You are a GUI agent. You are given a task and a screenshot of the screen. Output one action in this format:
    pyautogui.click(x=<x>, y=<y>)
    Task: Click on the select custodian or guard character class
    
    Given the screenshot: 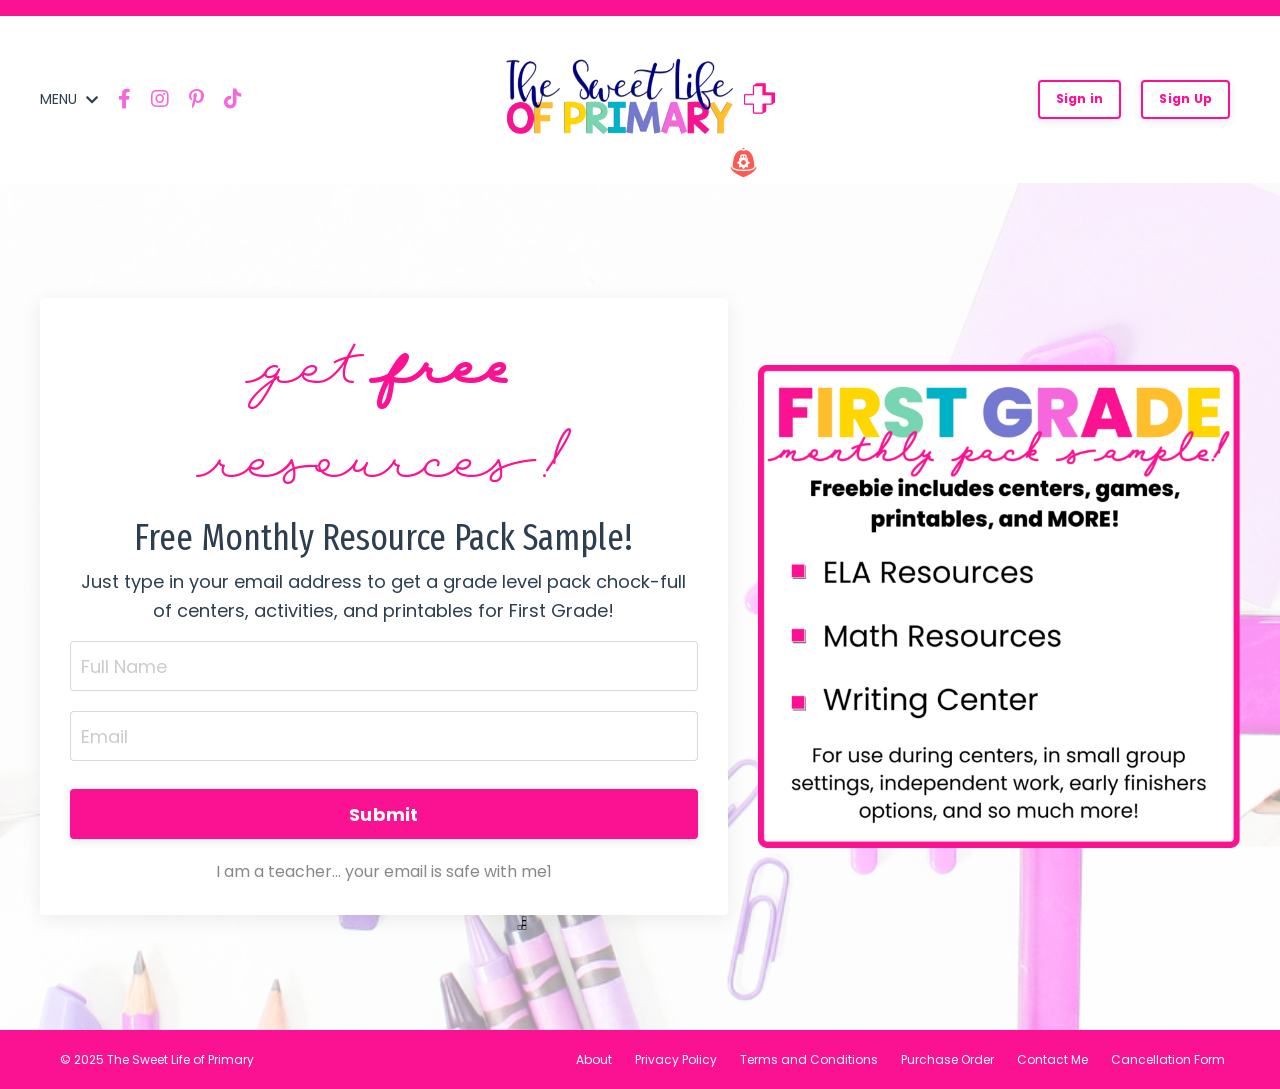 What is the action you would take?
    pyautogui.click(x=743, y=162)
    